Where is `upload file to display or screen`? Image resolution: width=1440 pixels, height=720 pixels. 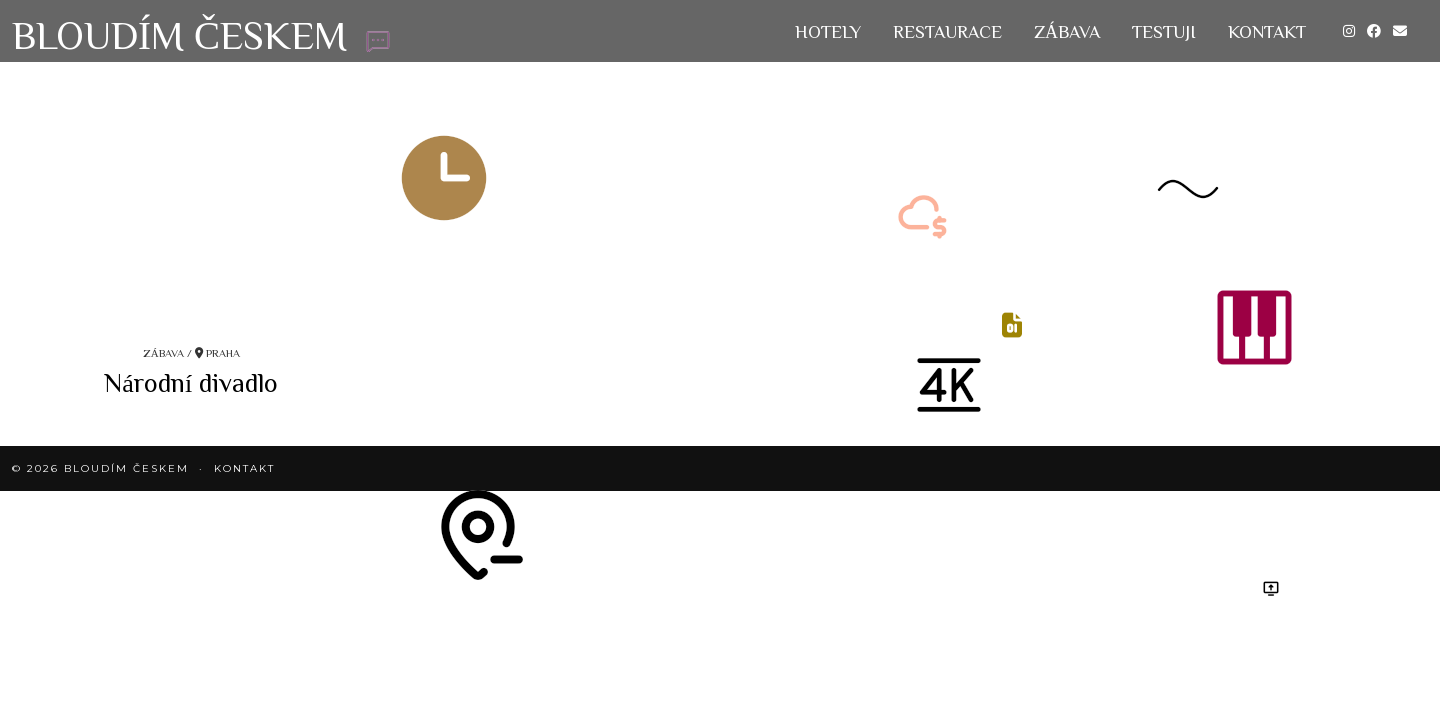
upload file to display or screen is located at coordinates (1271, 588).